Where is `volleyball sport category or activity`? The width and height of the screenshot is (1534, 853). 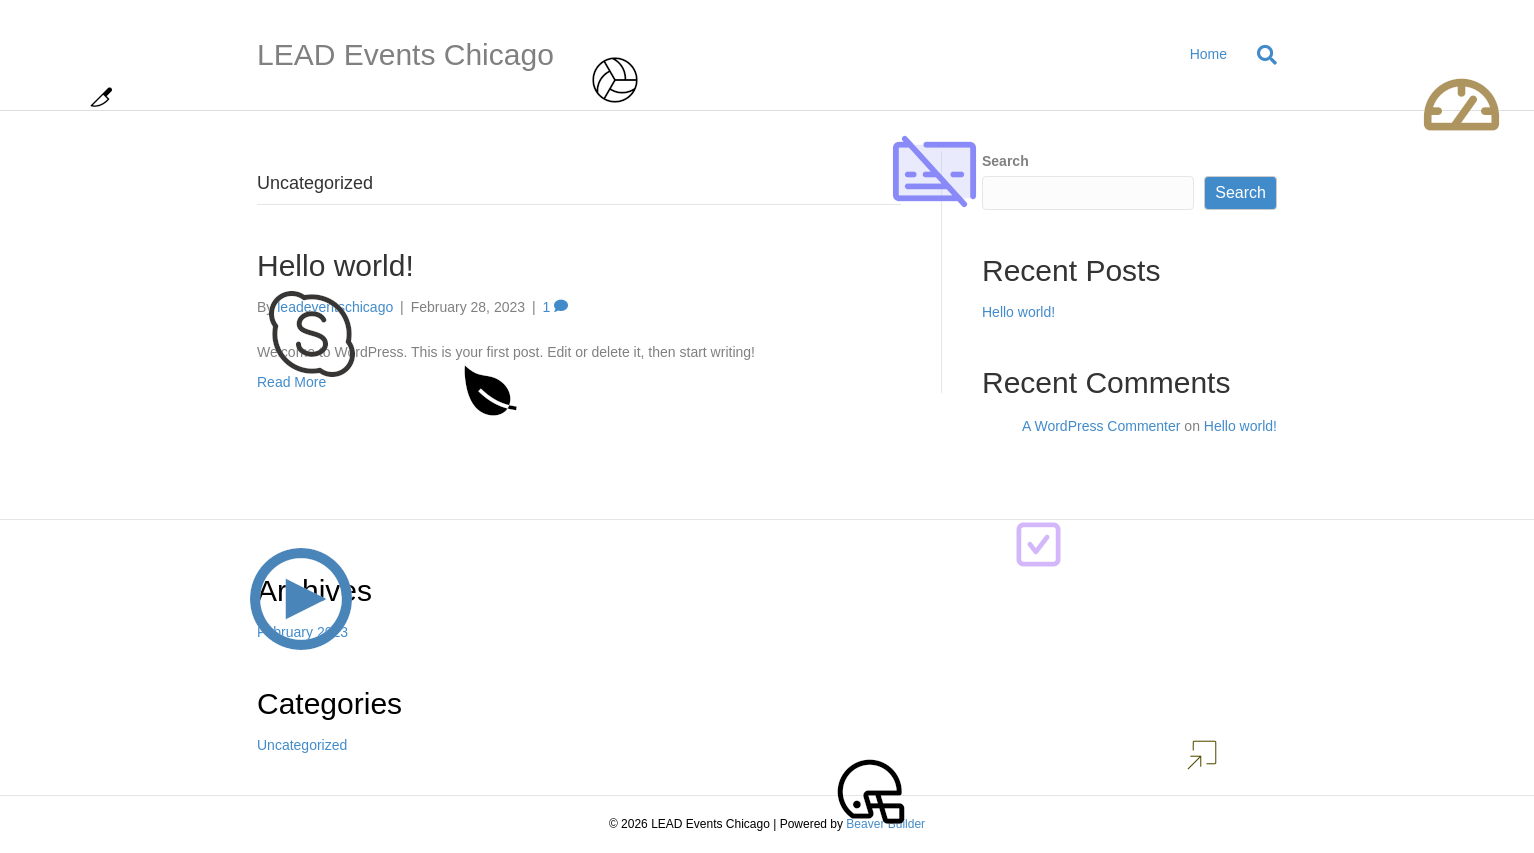 volleyball sport category or activity is located at coordinates (615, 80).